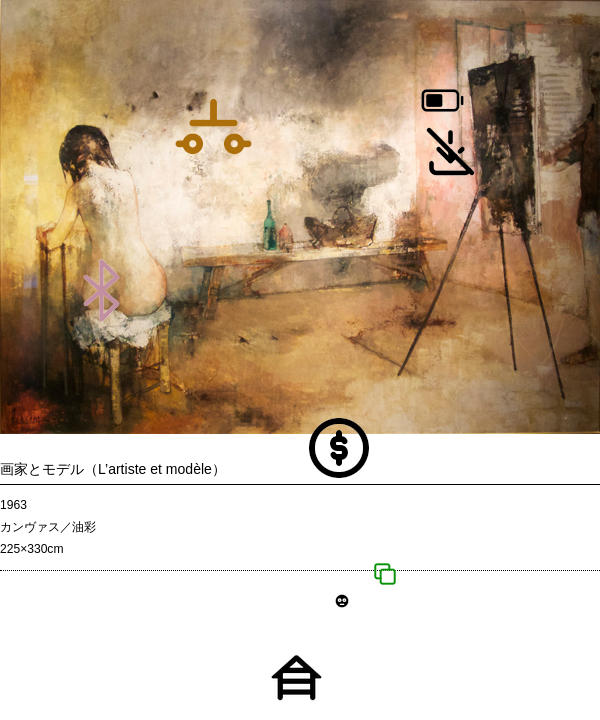 Image resolution: width=600 pixels, height=720 pixels. I want to click on copy to clipboard, so click(385, 574).